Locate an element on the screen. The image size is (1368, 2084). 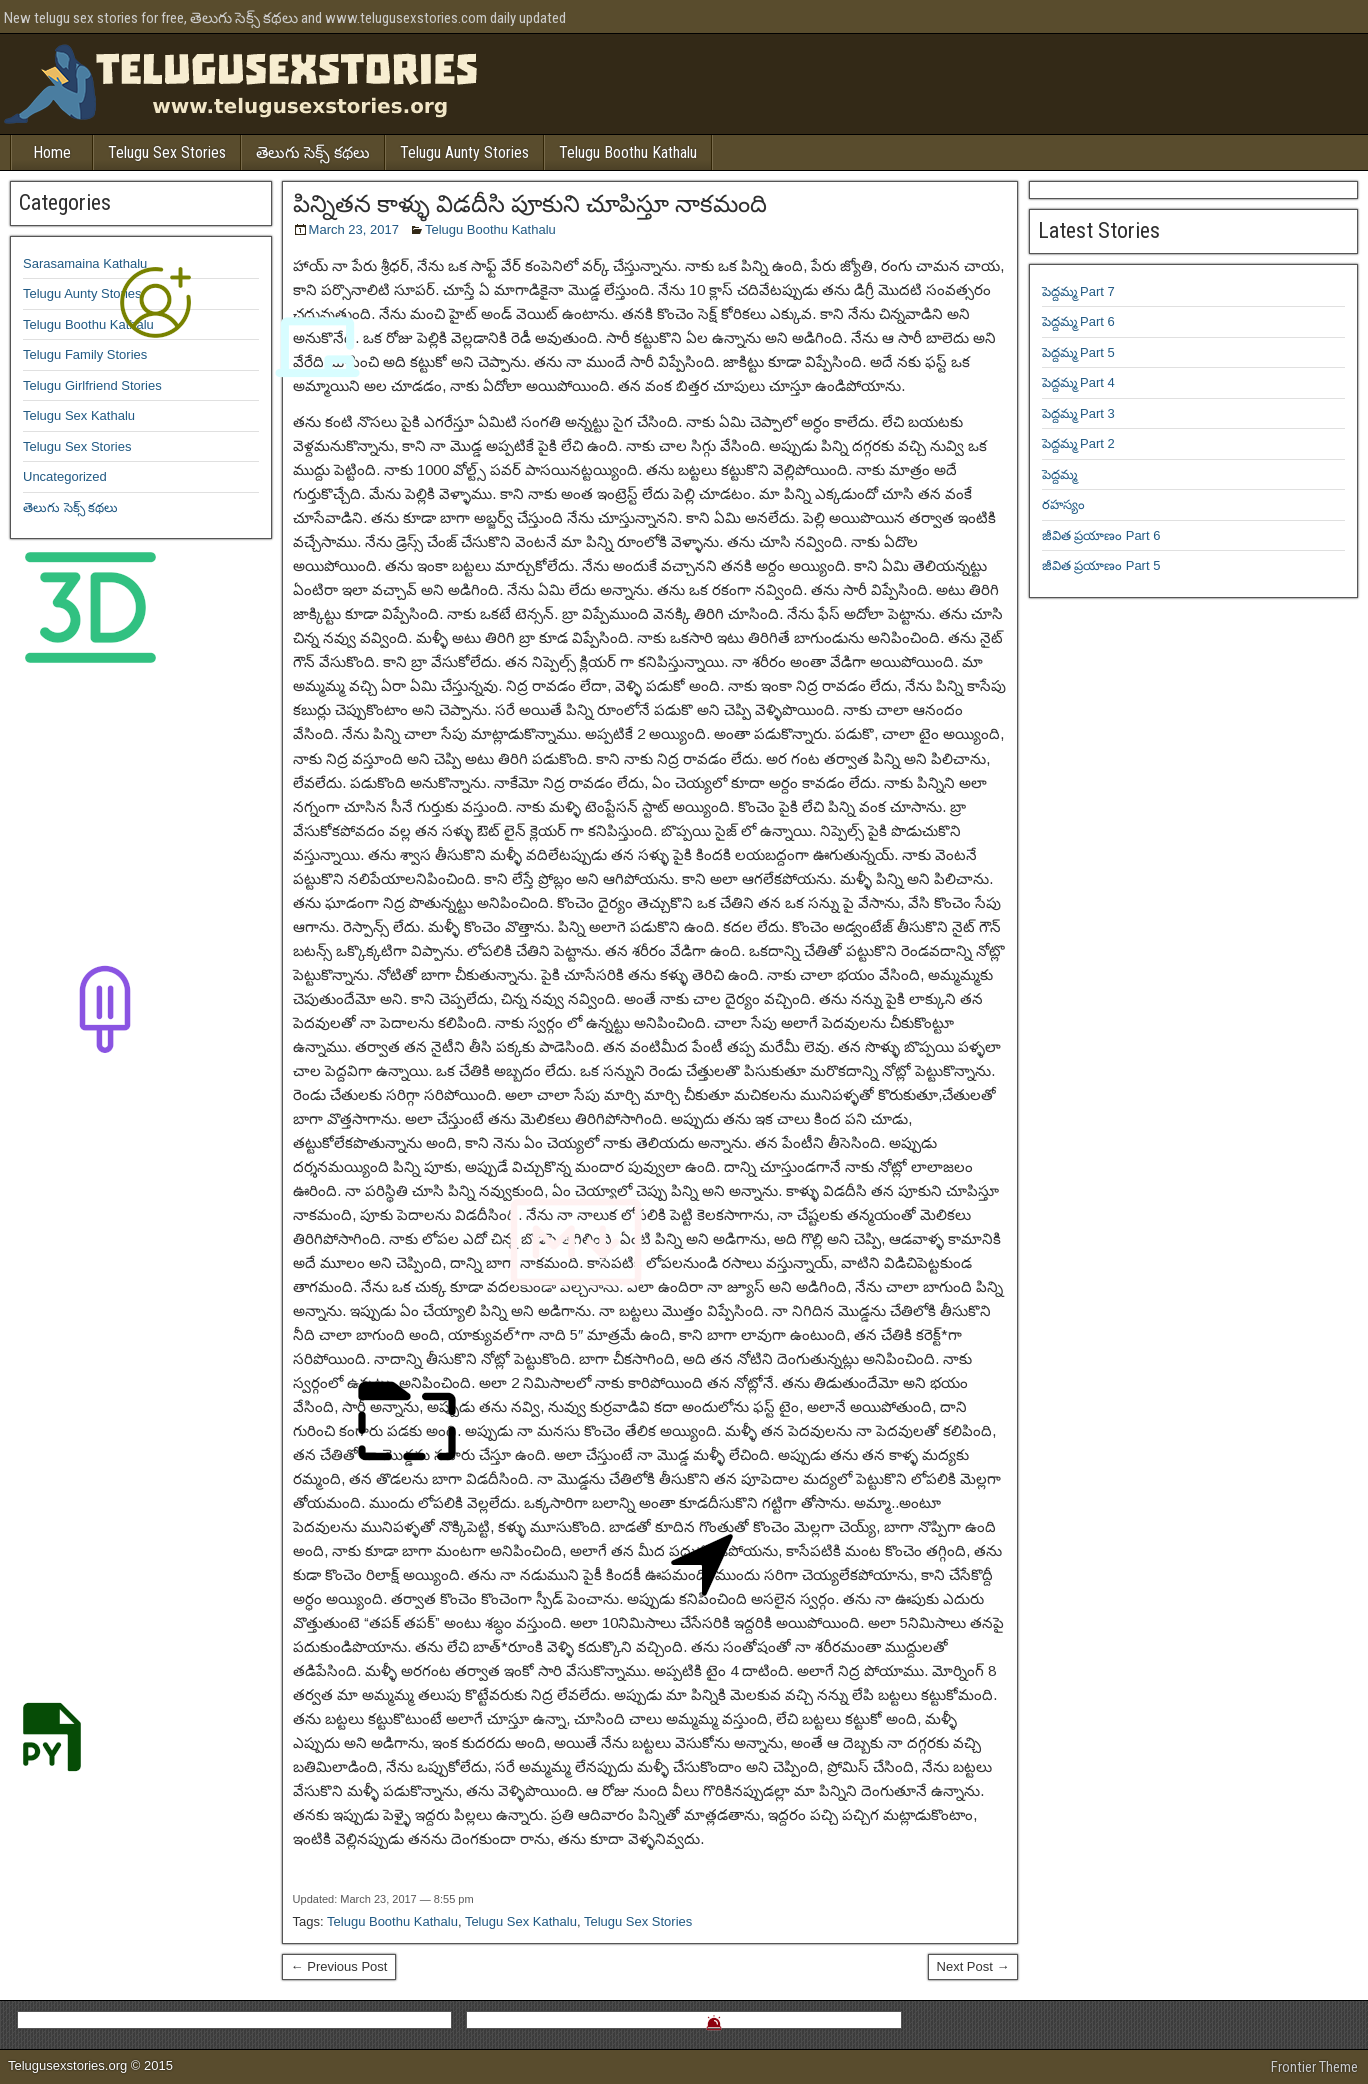
create a new folder is located at coordinates (407, 1419).